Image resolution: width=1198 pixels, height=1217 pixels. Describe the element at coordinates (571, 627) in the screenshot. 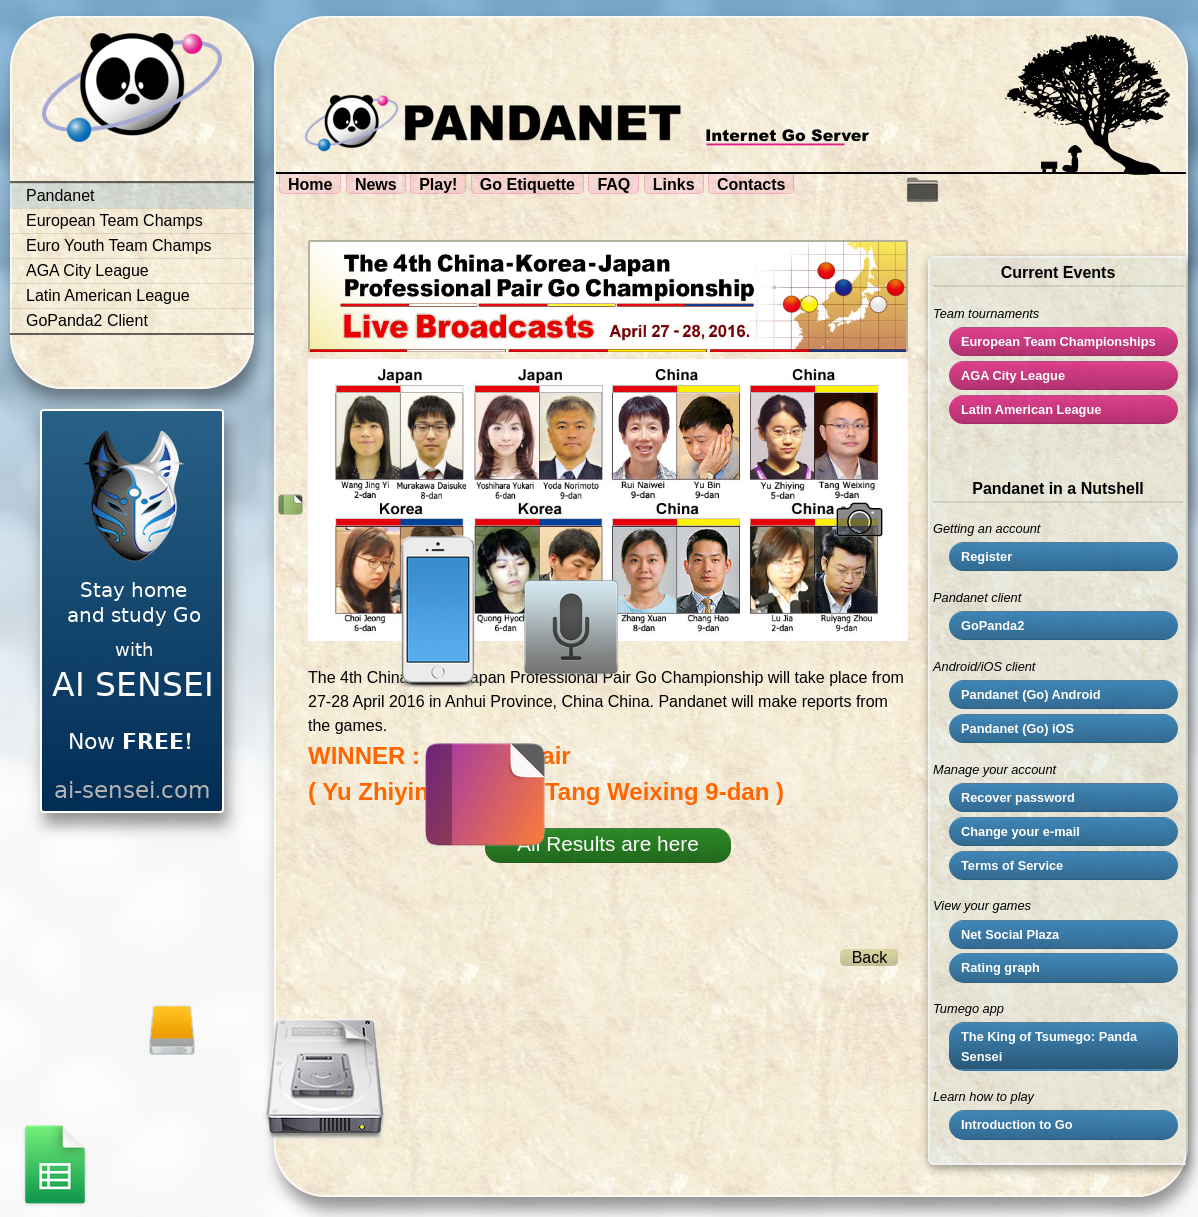

I see `activate voice dictation` at that location.